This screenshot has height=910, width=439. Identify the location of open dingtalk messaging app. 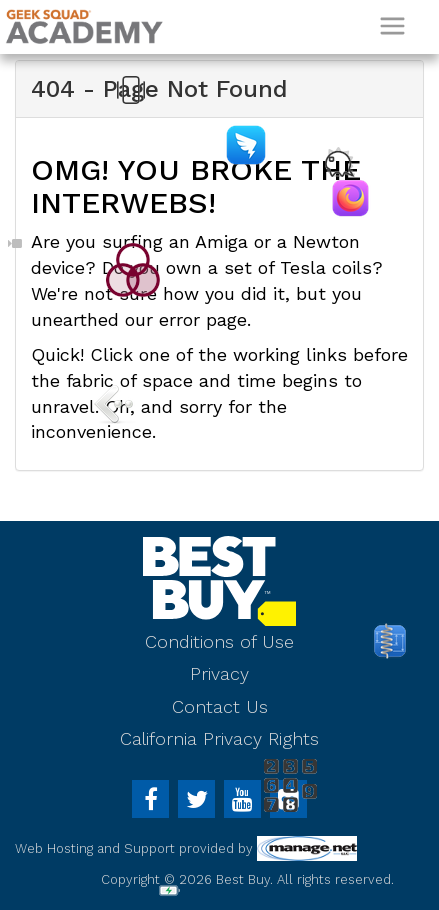
(246, 145).